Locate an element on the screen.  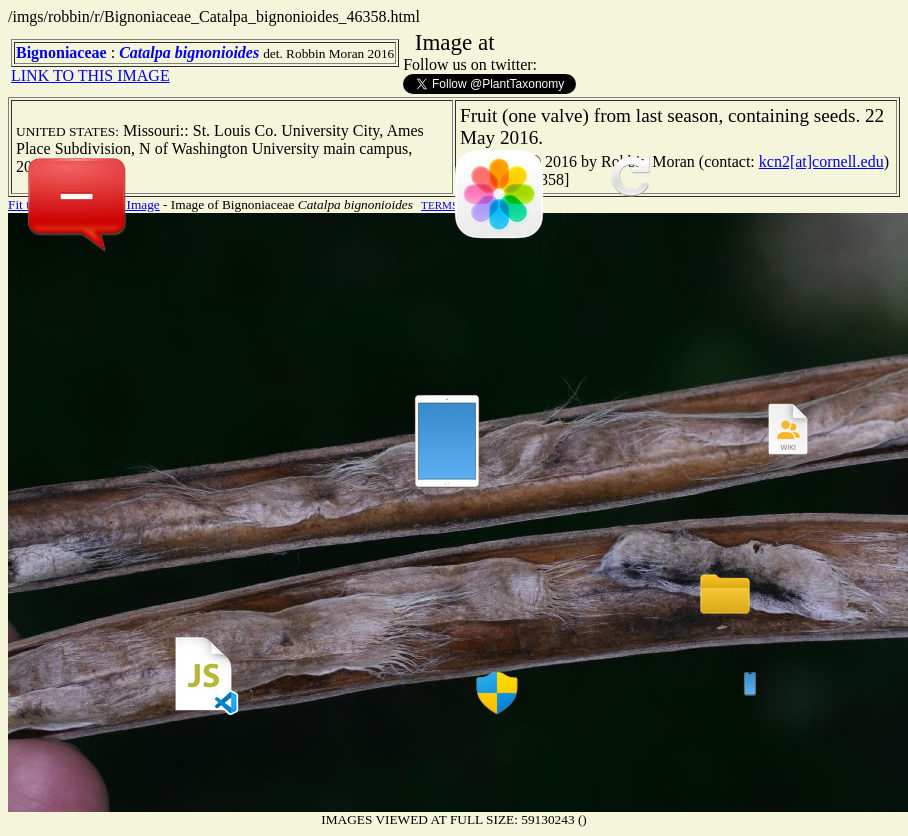
javascript file type in Visual Studio Code is located at coordinates (203, 675).